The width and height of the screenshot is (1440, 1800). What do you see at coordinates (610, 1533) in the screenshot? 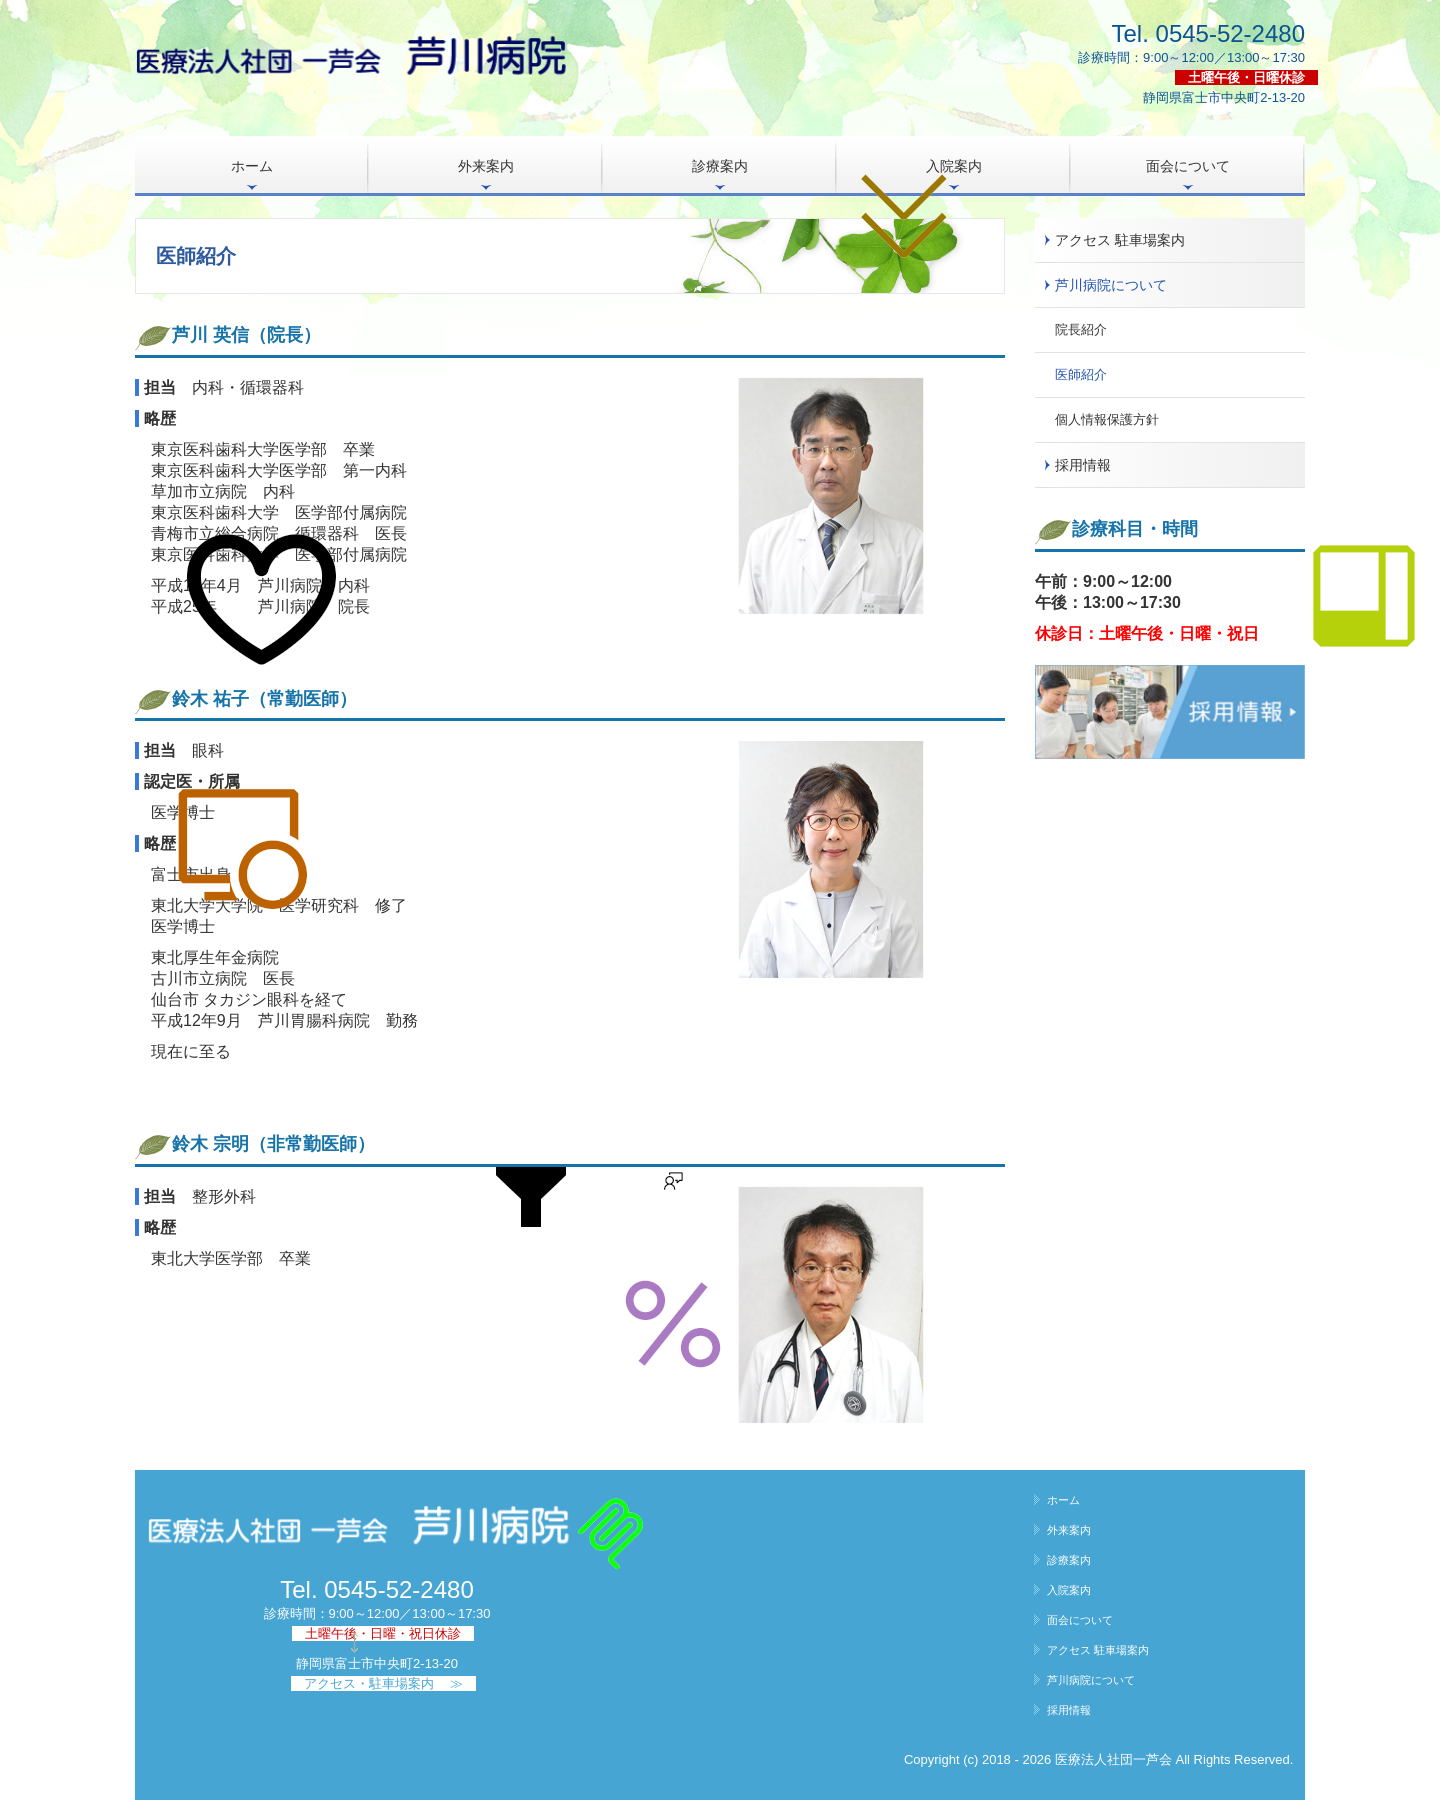
I see `connect to model context protocol services` at bounding box center [610, 1533].